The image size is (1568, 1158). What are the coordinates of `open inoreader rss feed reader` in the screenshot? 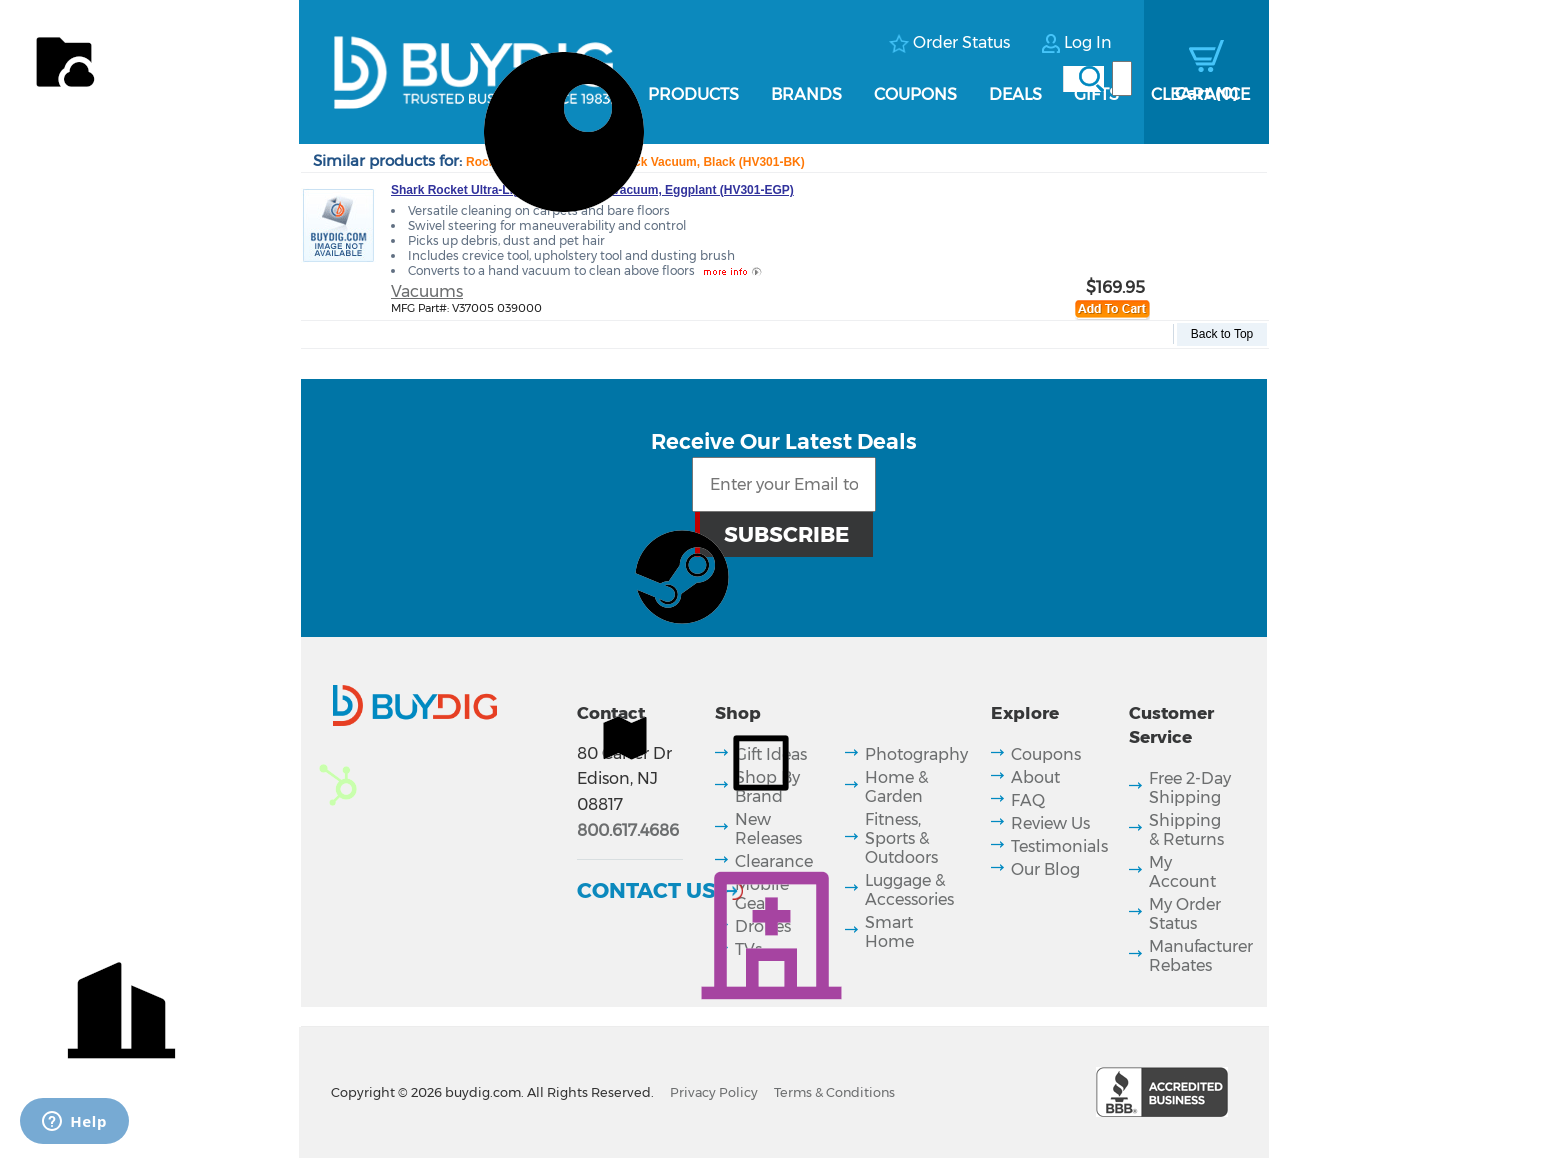 It's located at (564, 132).